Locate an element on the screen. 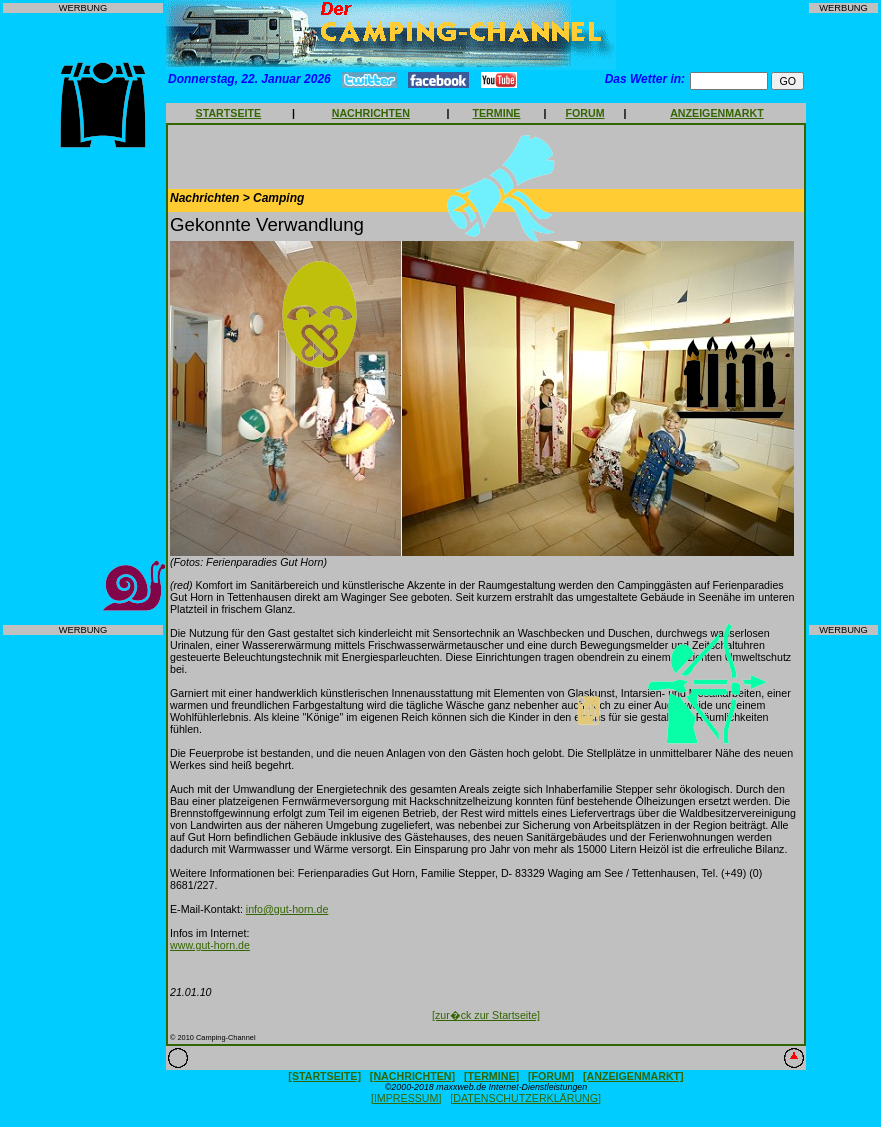 The width and height of the screenshot is (881, 1127). access candle or lighting settings is located at coordinates (730, 366).